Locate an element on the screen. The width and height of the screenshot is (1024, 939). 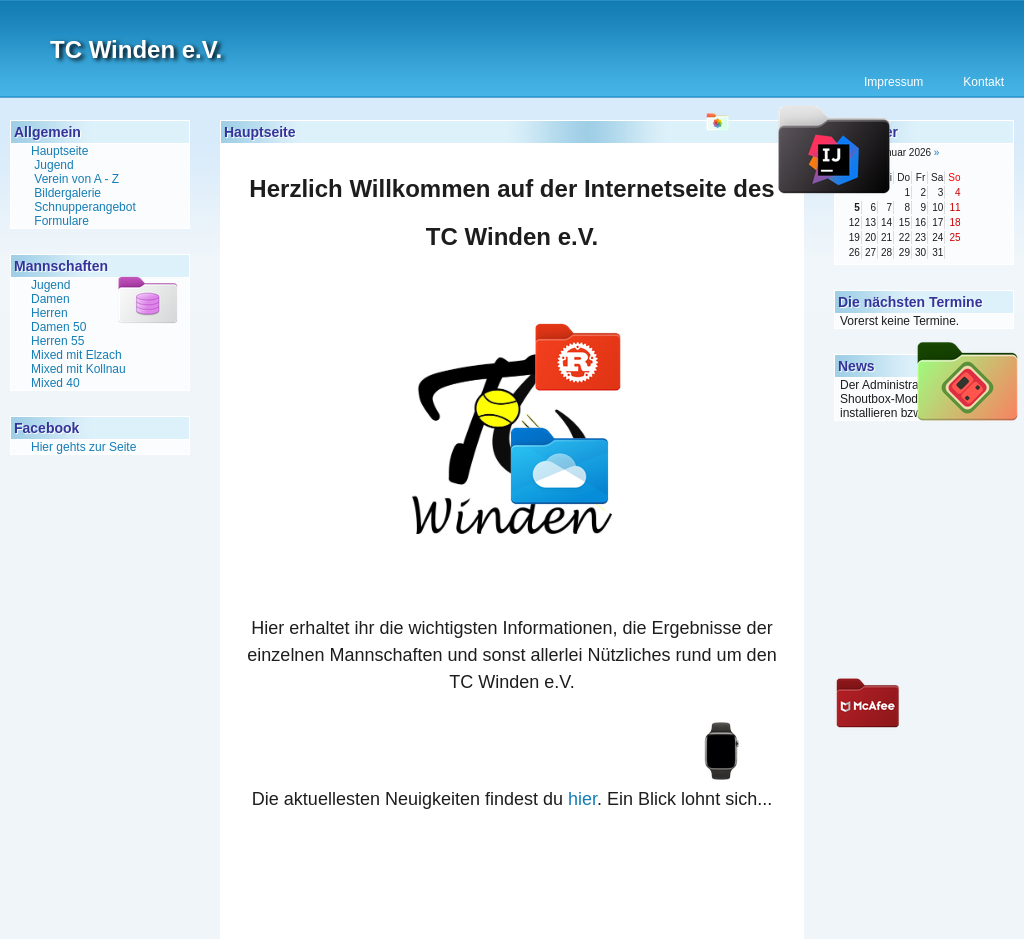
open OneDrive cloud storage folder is located at coordinates (559, 468).